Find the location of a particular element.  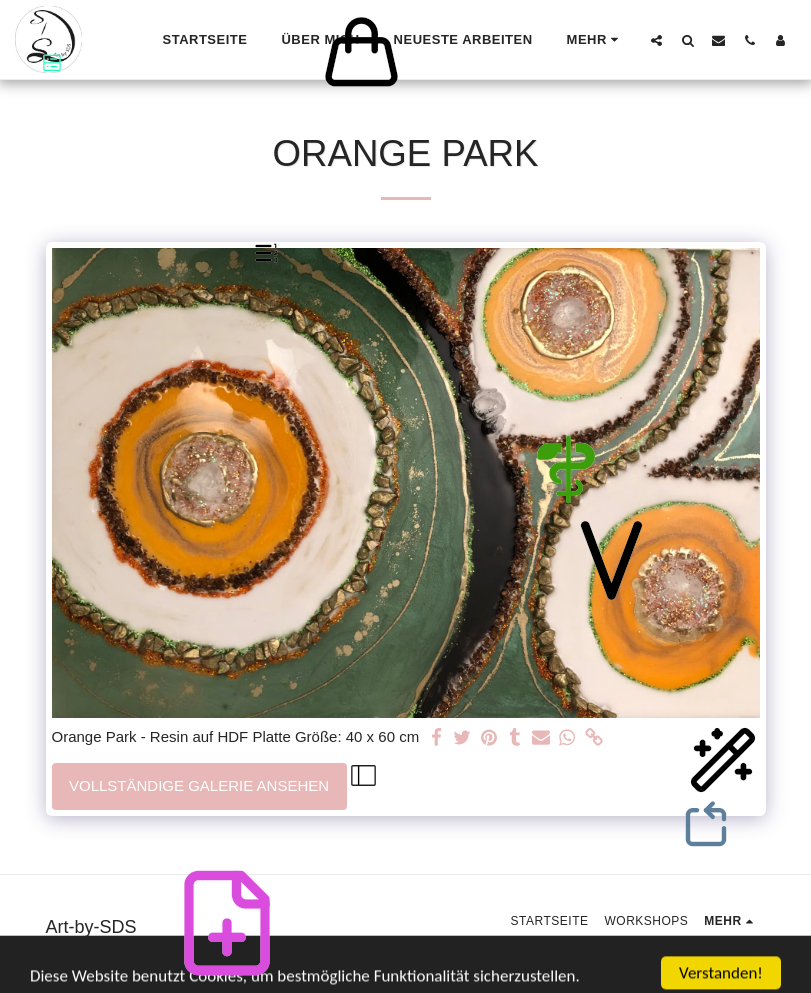

indicates items starting with the letter V is located at coordinates (611, 560).